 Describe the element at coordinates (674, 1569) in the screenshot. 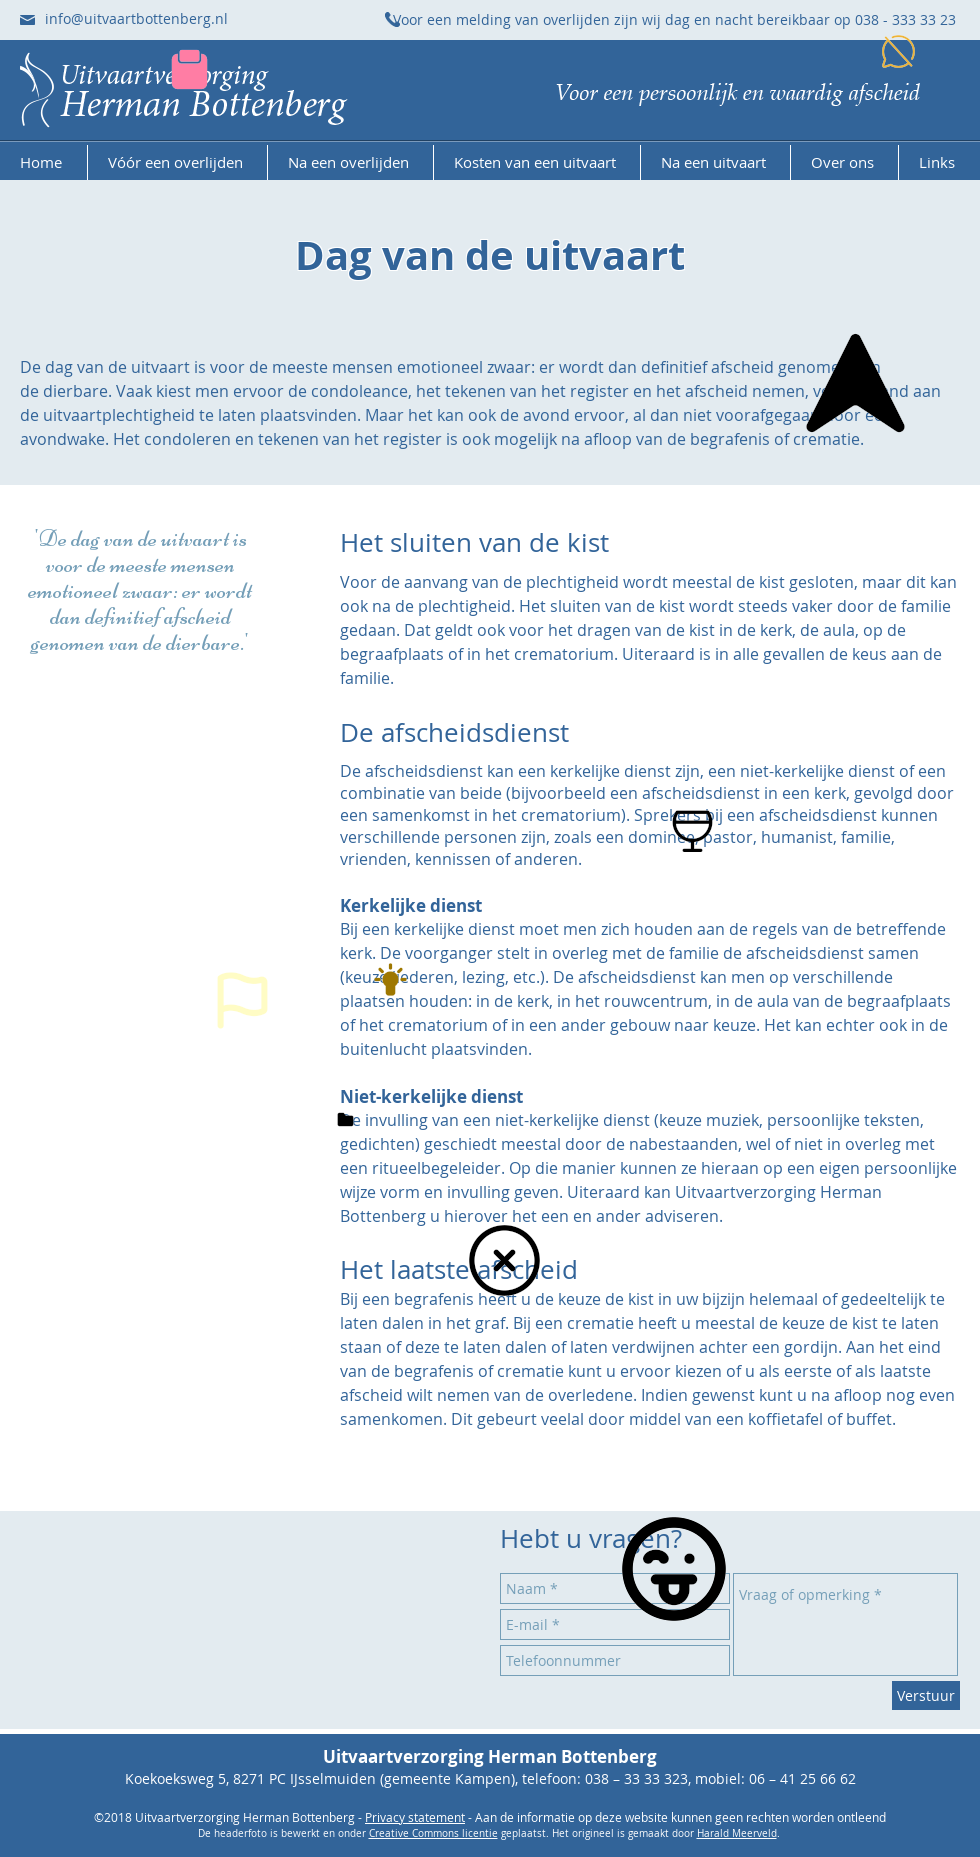

I see `add a playful or joking tone to a message` at that location.